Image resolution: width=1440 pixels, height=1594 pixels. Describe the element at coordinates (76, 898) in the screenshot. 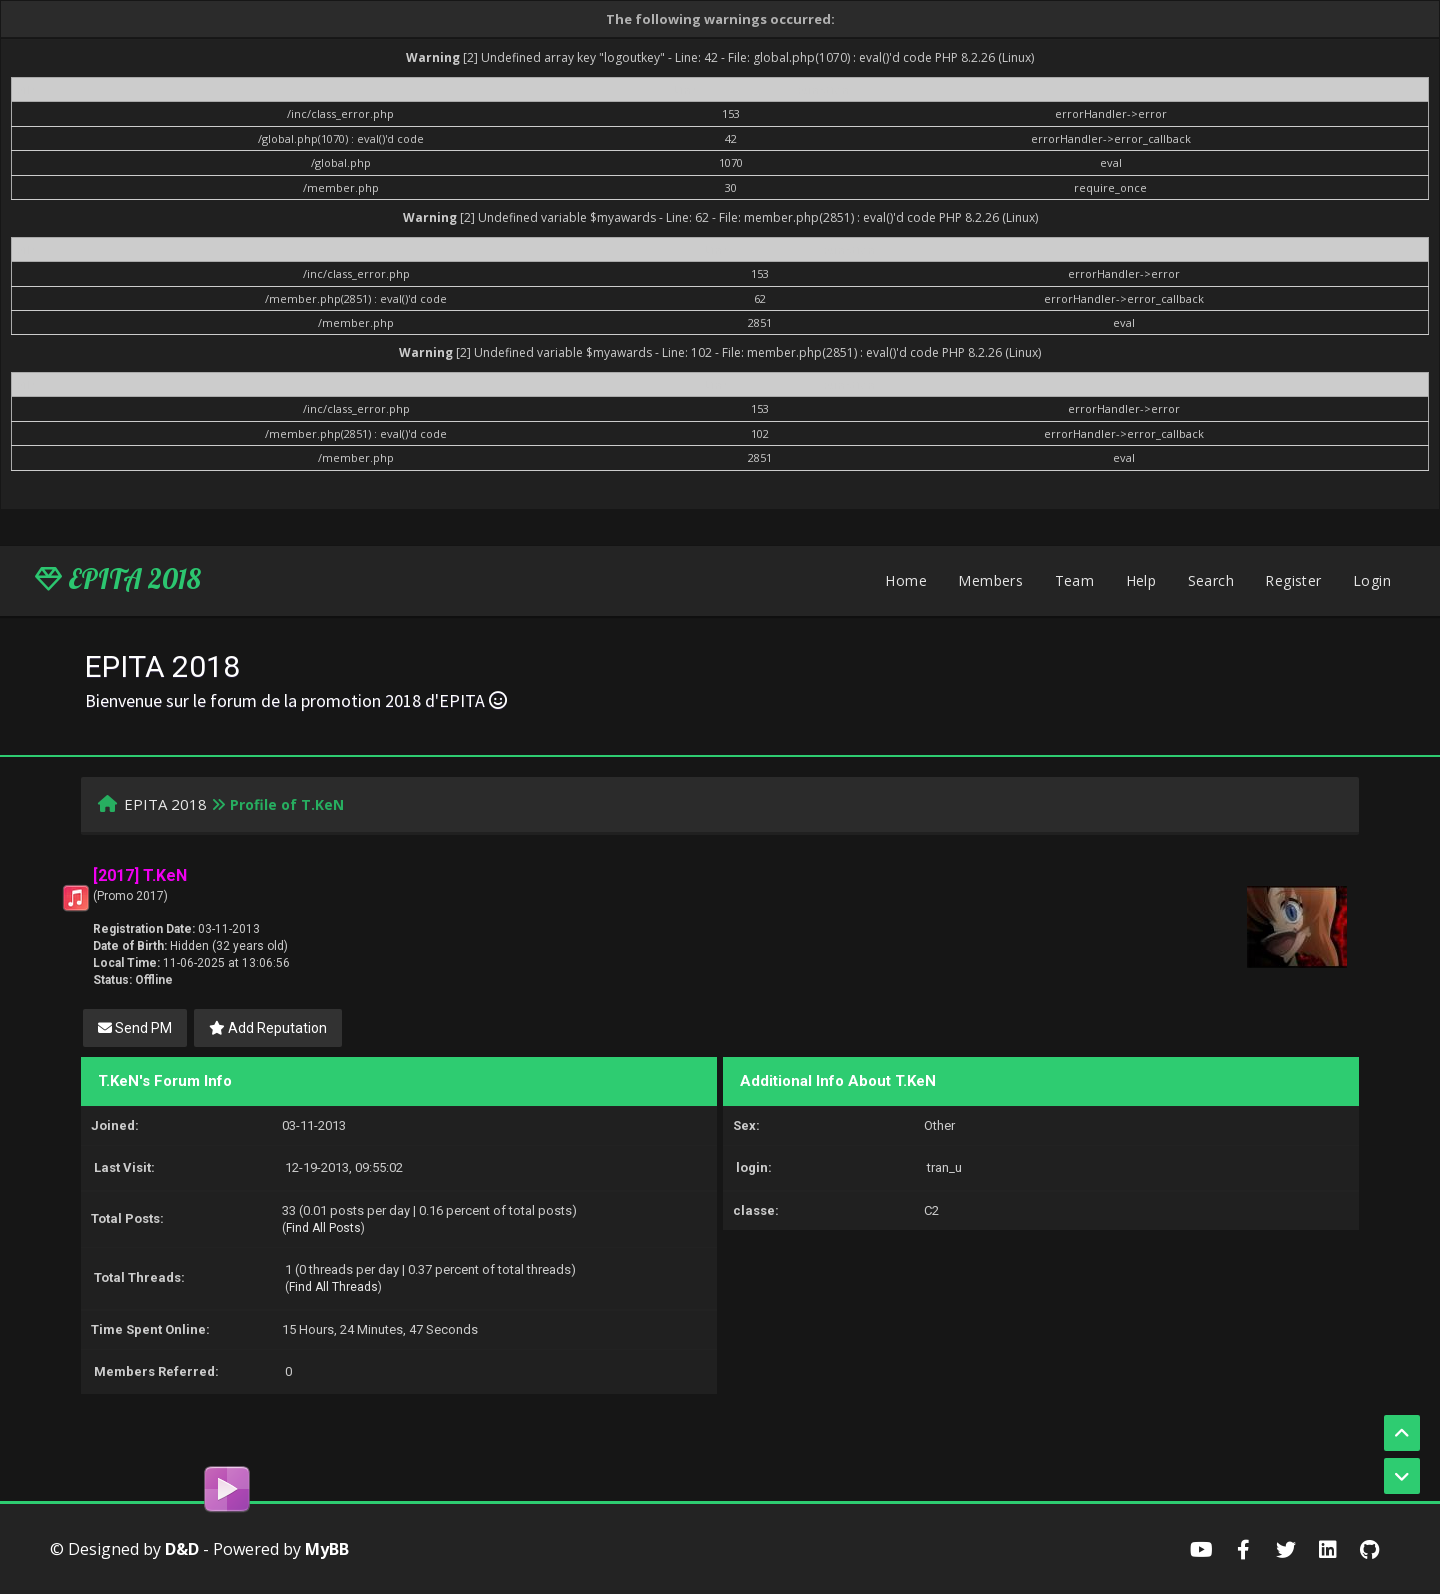

I see `open the music app` at that location.